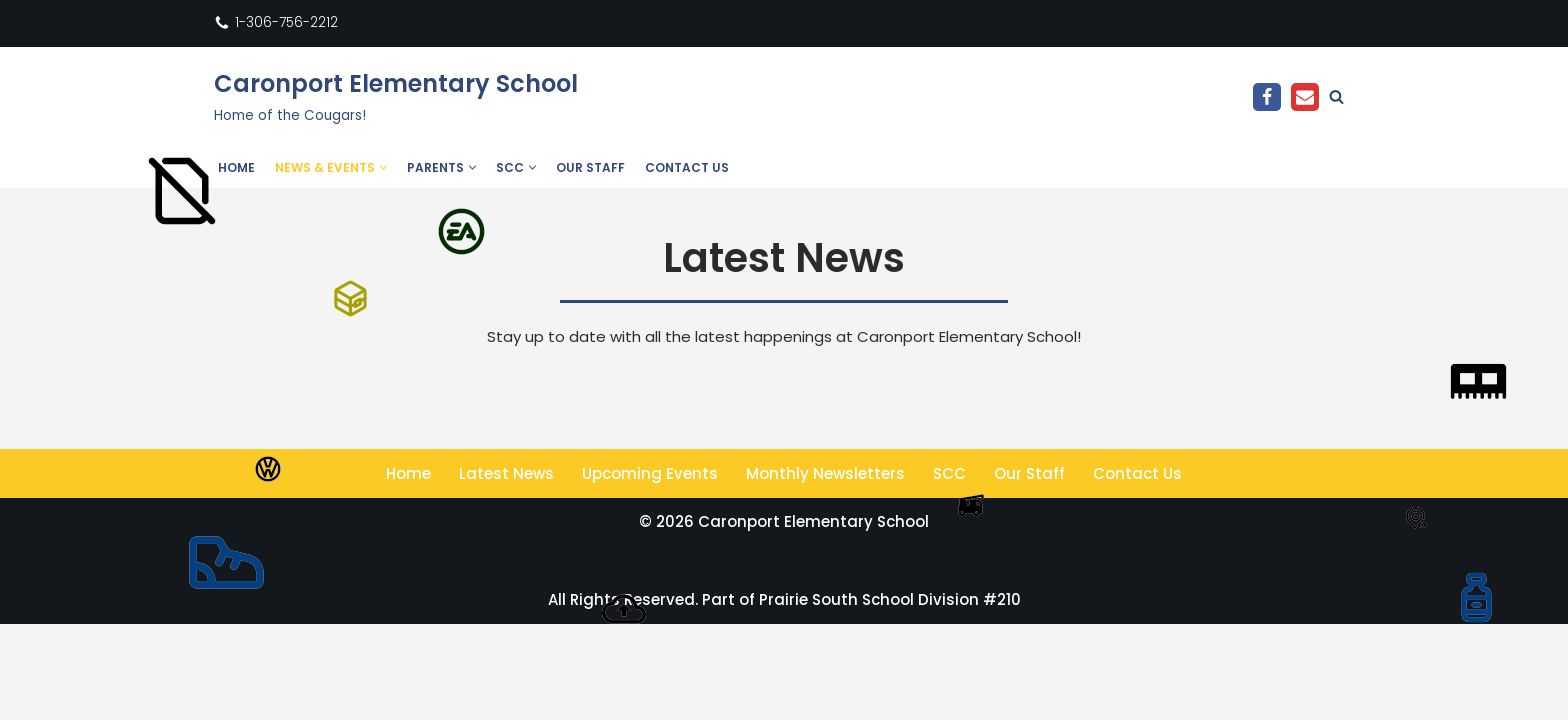 The height and width of the screenshot is (720, 1568). I want to click on view device memory or RAM usage, so click(1478, 380).